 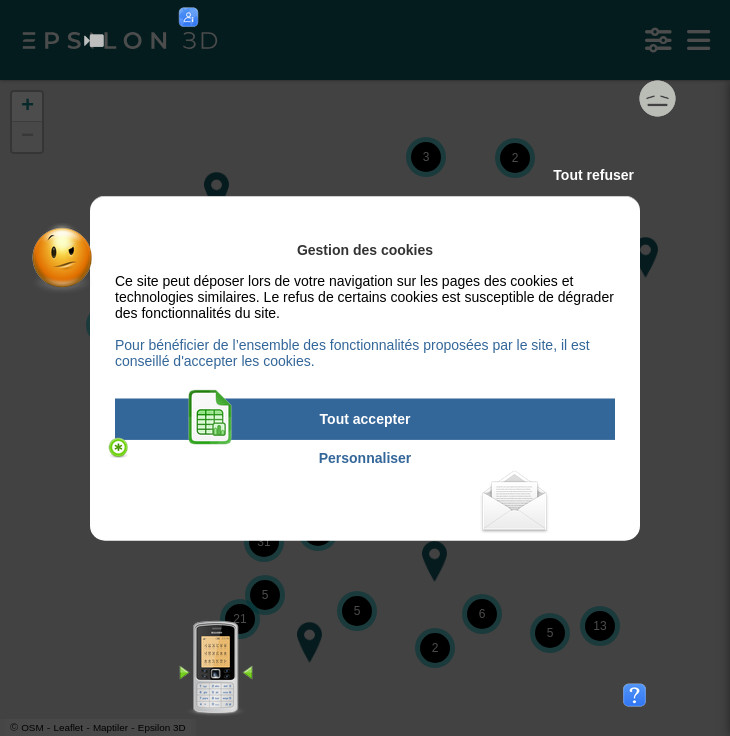 I want to click on open mail or email application, so click(x=514, y=502).